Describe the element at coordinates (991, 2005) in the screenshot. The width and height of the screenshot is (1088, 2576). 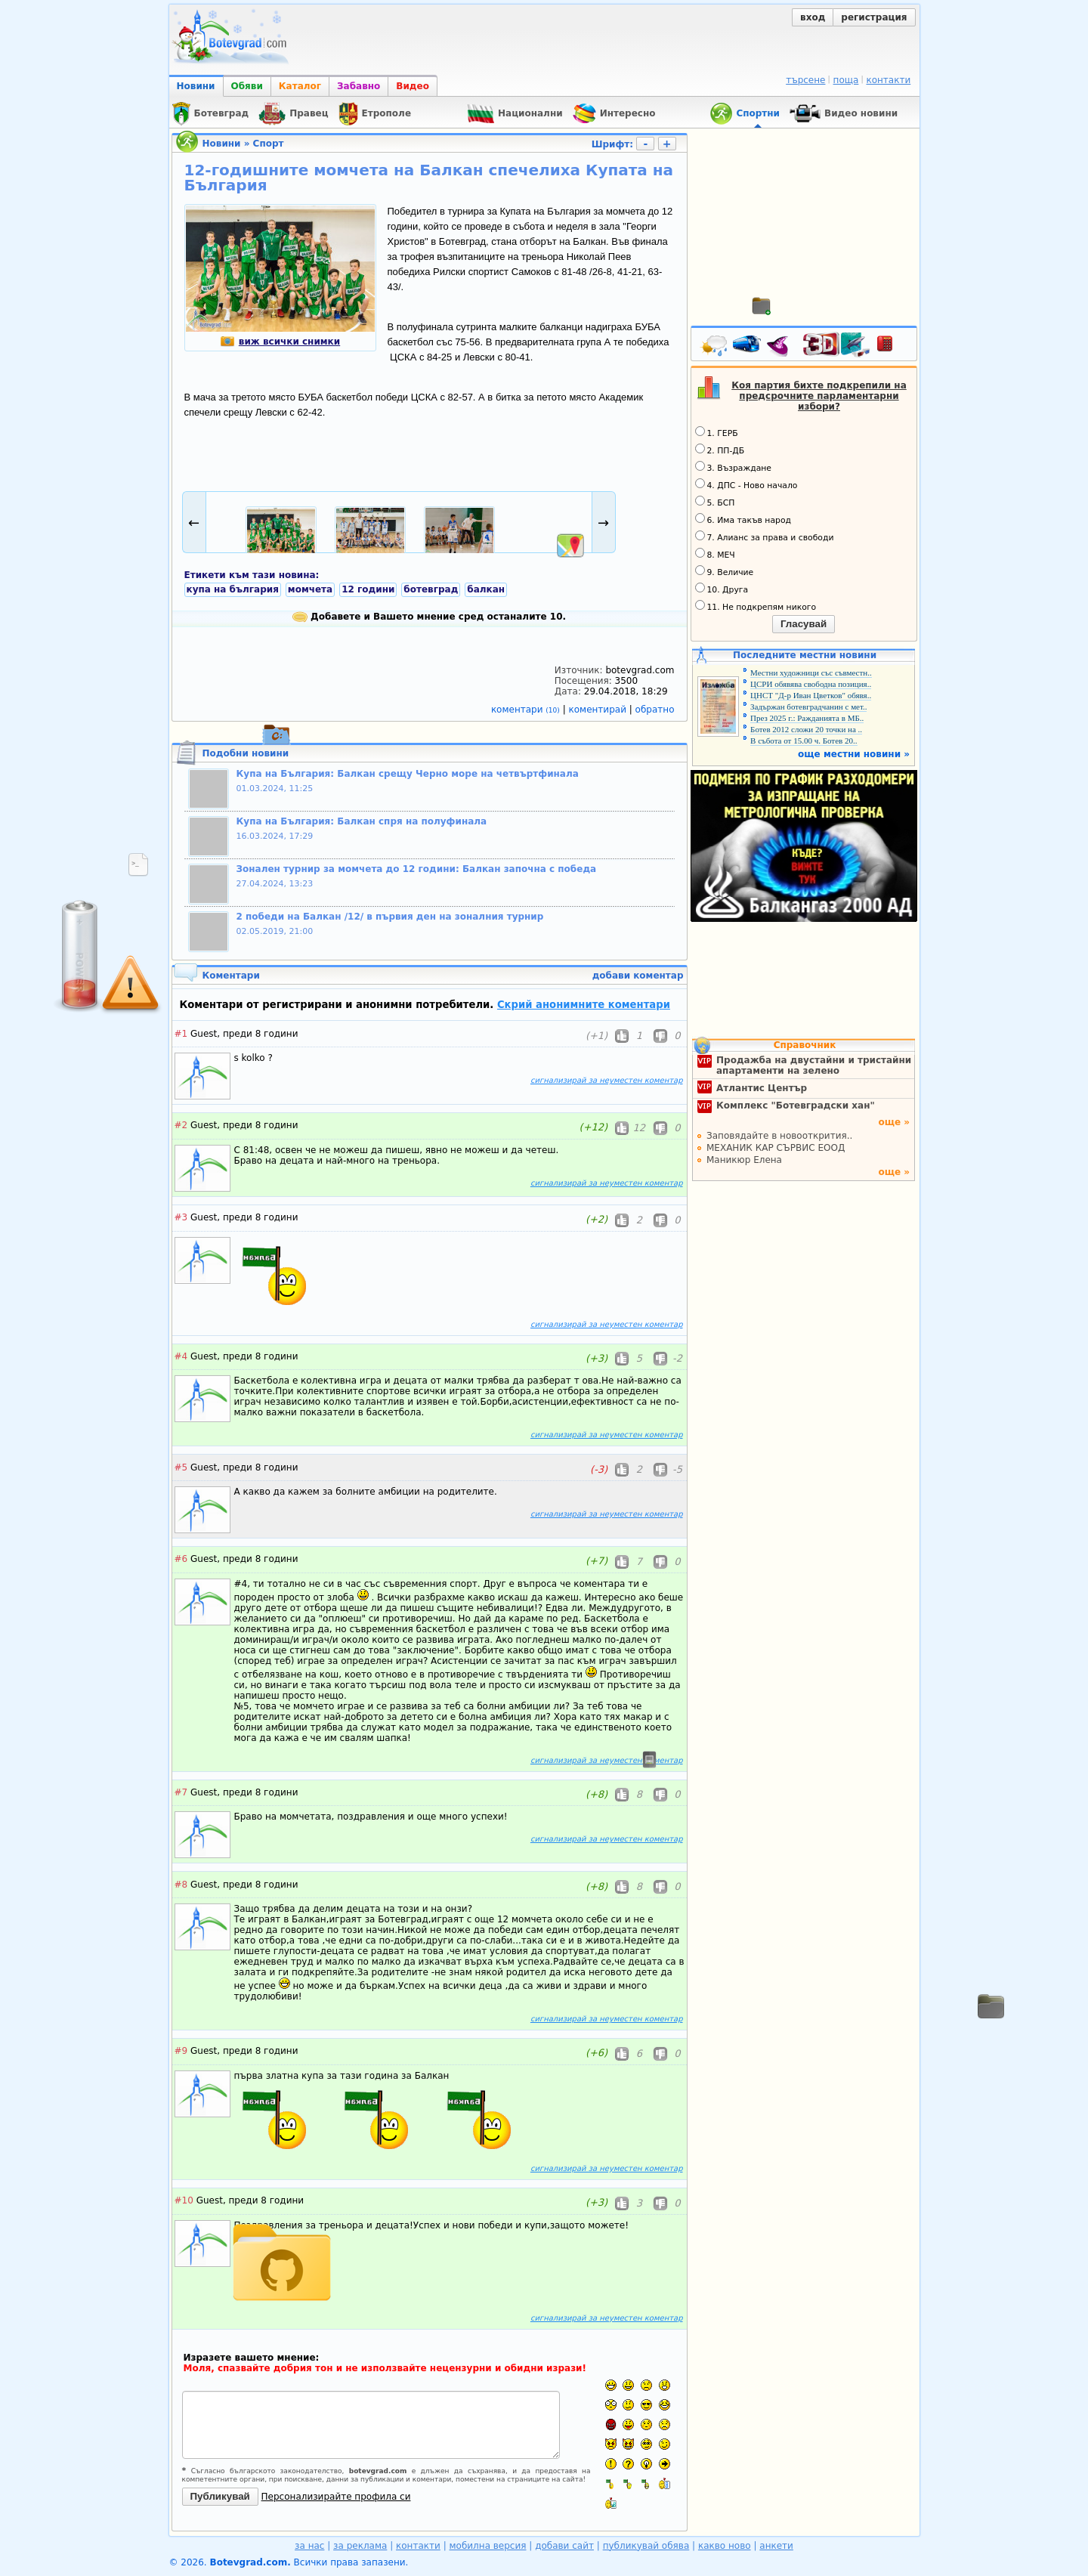
I see `drop files here to add them to folder` at that location.